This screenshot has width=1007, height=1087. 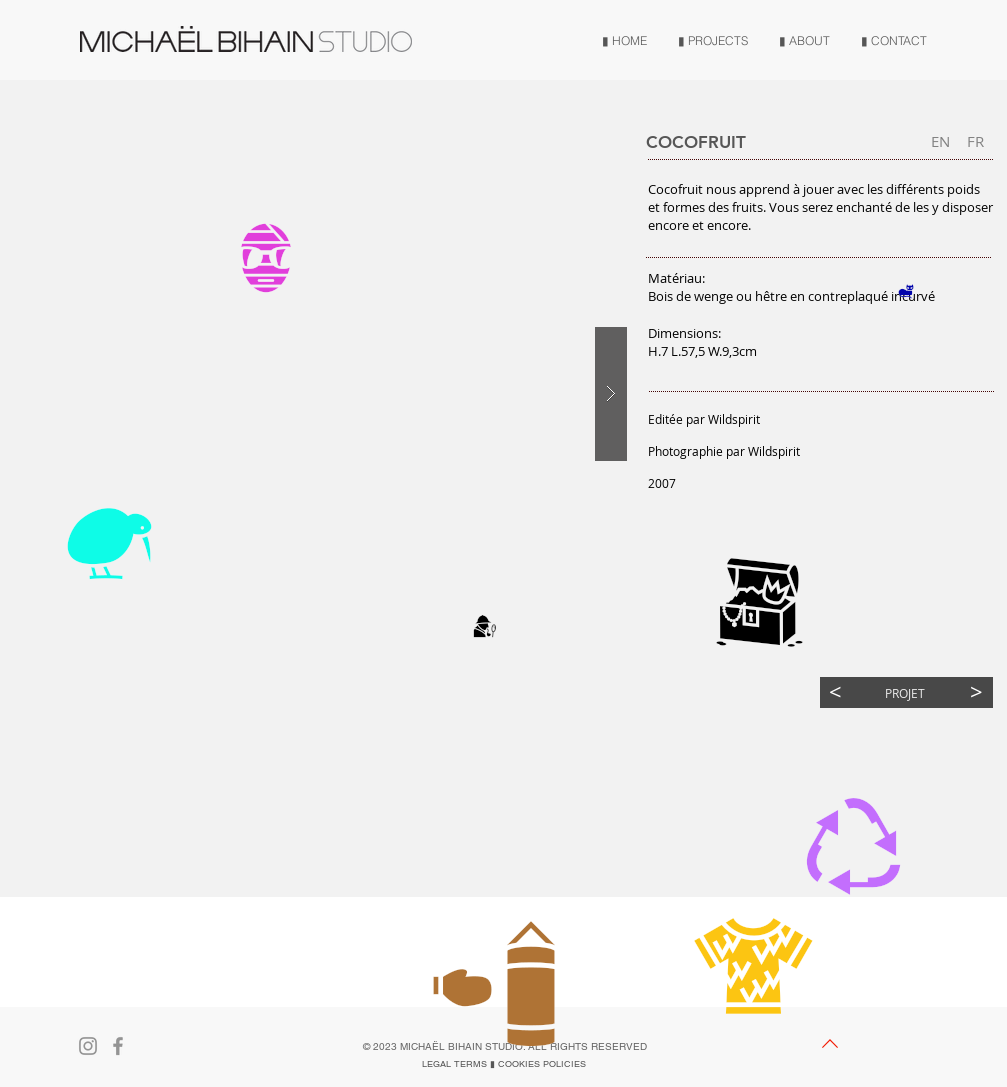 I want to click on access boxing or combat training features, so click(x=496, y=985).